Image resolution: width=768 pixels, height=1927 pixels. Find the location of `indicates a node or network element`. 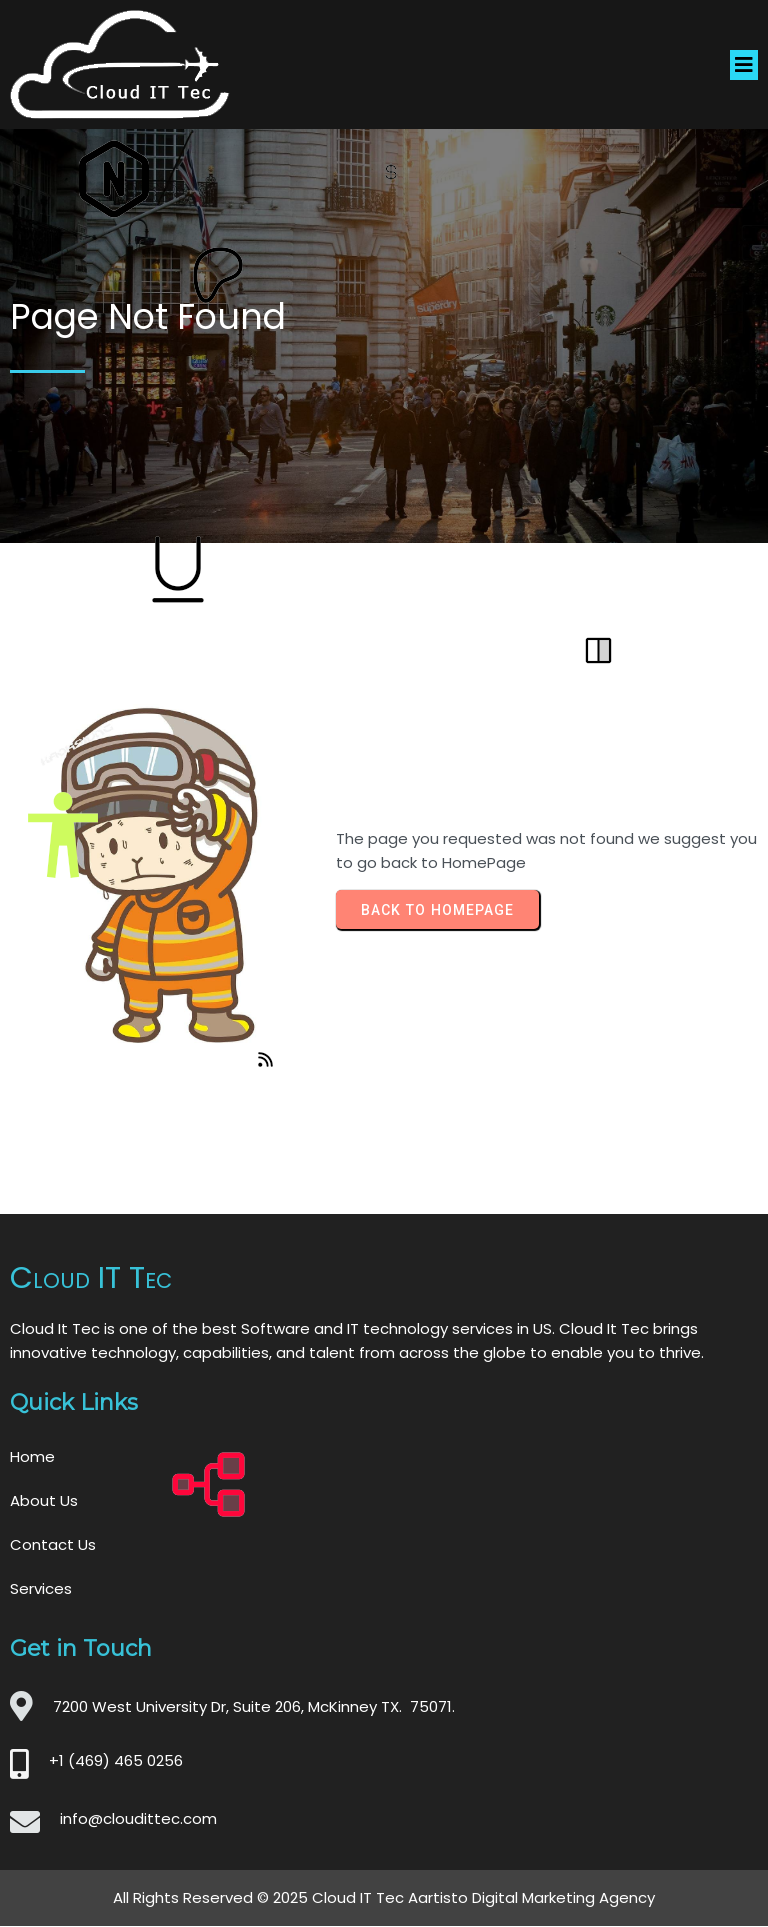

indicates a node or network element is located at coordinates (114, 179).